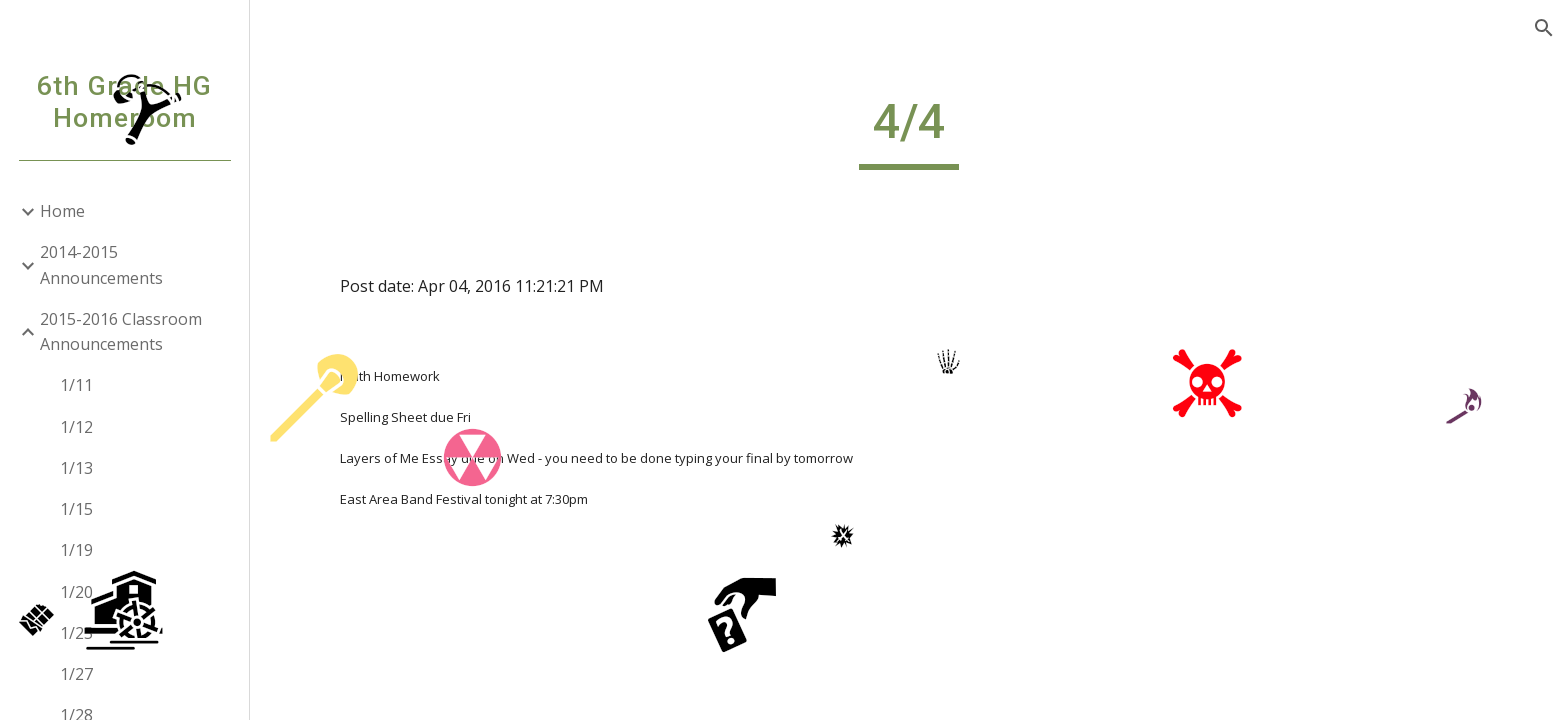 The image size is (1568, 720). What do you see at coordinates (123, 610) in the screenshot?
I see `access water mill building or production facility` at bounding box center [123, 610].